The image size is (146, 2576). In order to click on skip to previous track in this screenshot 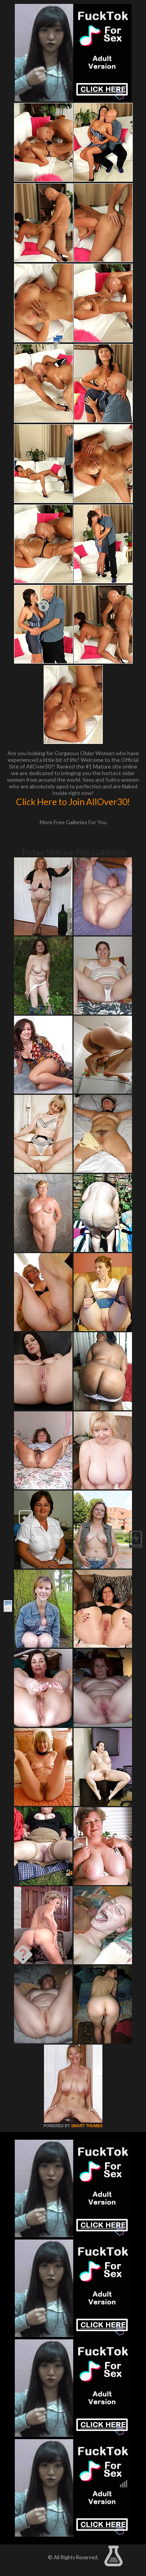, I will do `click(78, 1160)`.